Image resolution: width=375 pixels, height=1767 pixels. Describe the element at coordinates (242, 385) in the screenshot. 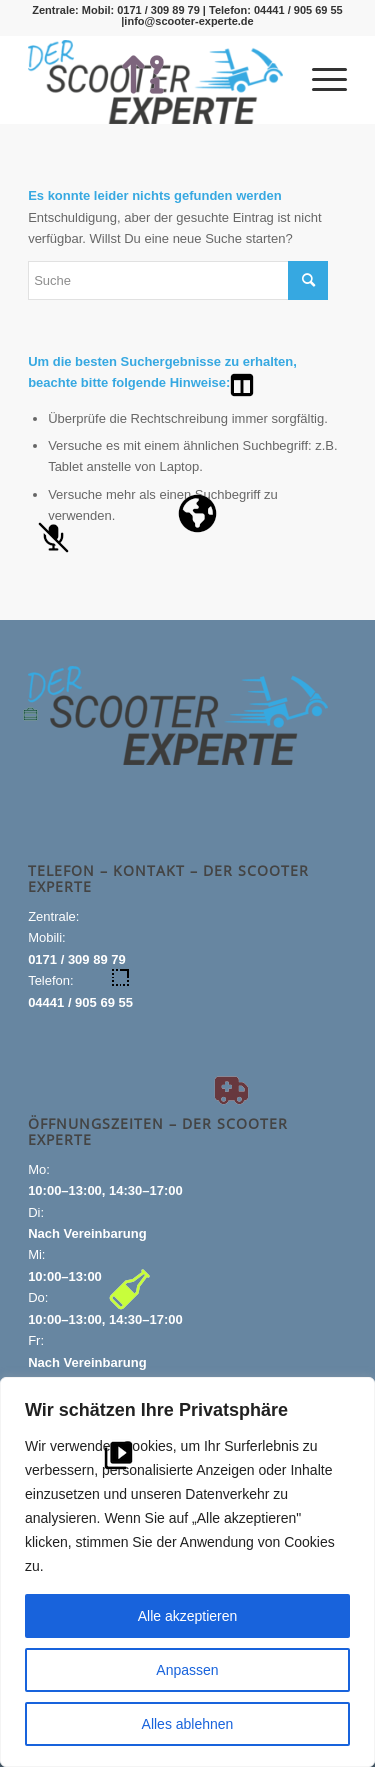

I see `switch to column view layout` at that location.